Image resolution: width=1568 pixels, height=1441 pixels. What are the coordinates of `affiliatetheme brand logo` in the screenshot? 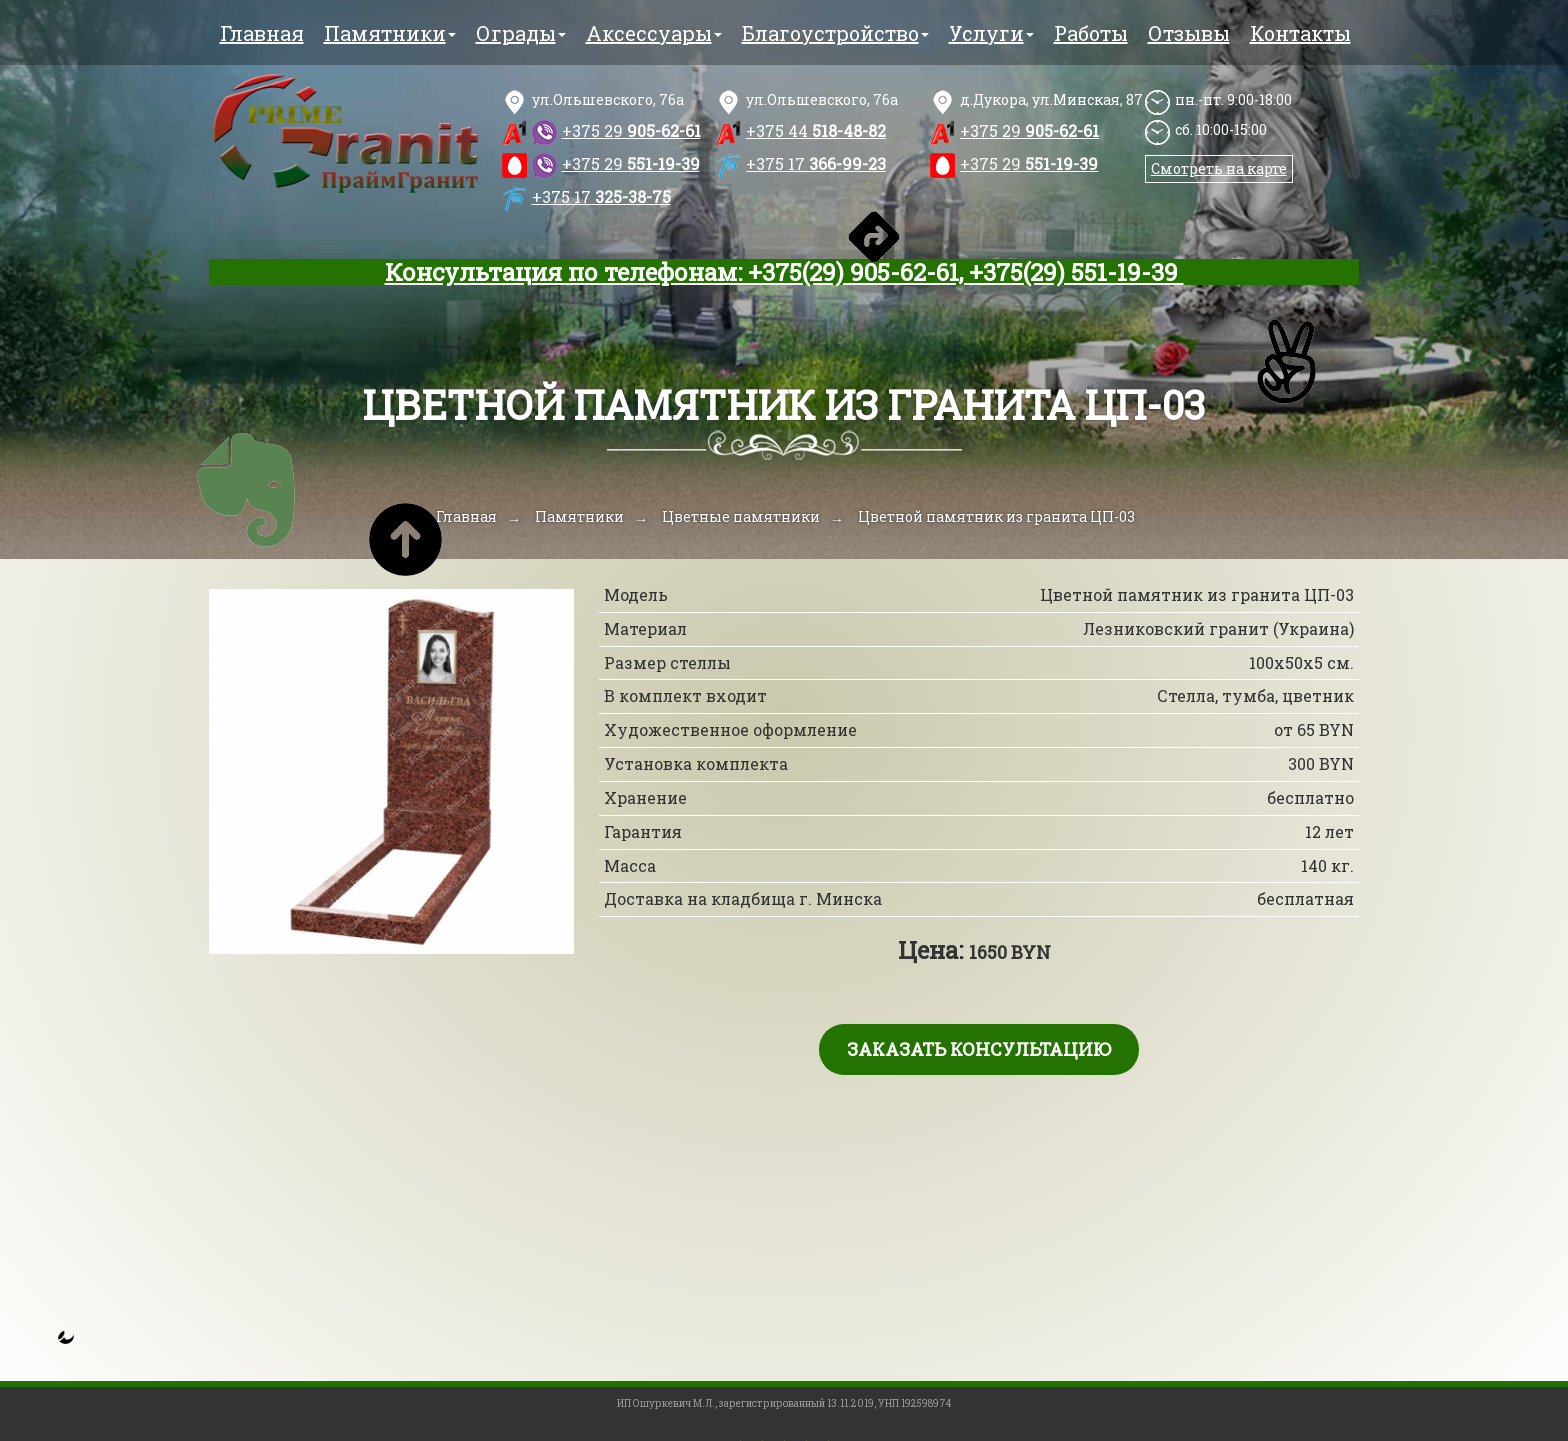 It's located at (66, 1337).